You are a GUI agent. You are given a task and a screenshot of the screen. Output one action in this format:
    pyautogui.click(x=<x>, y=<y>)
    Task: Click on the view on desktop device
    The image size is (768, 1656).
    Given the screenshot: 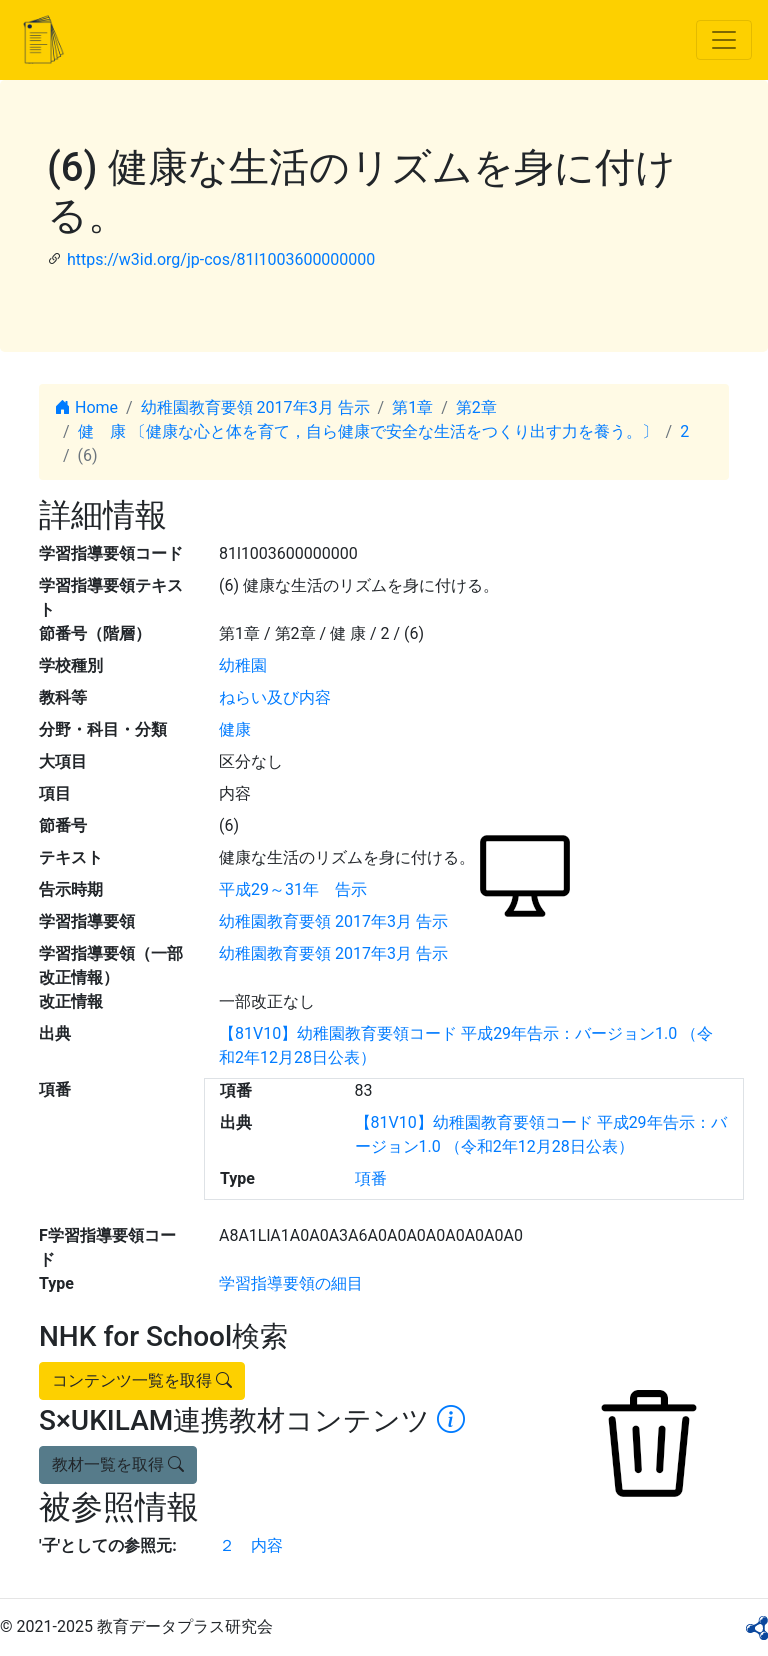 What is the action you would take?
    pyautogui.click(x=525, y=876)
    